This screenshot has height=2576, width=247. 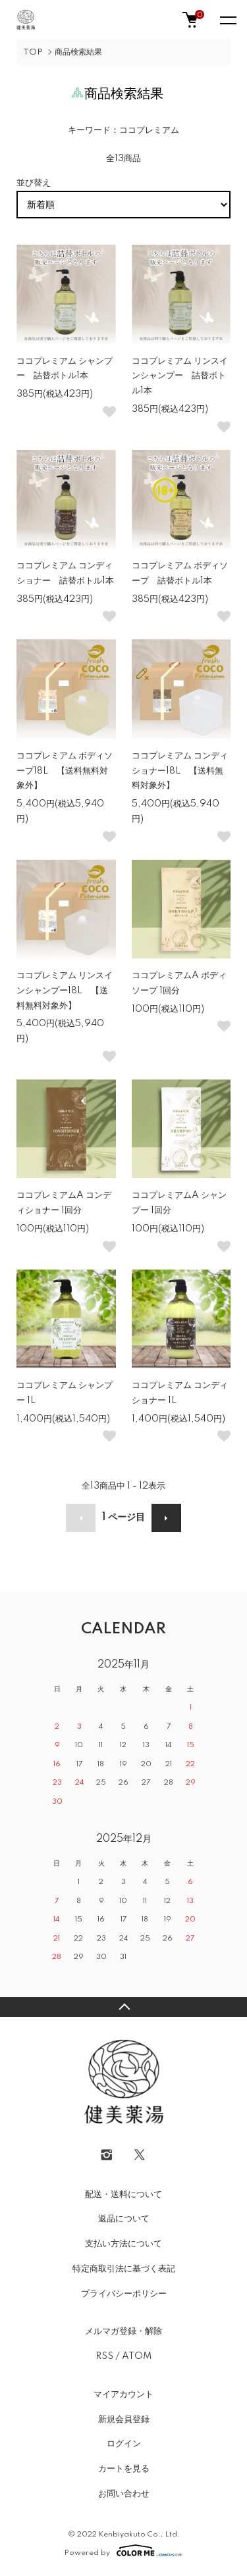 I want to click on cancel editing mode, so click(x=142, y=673).